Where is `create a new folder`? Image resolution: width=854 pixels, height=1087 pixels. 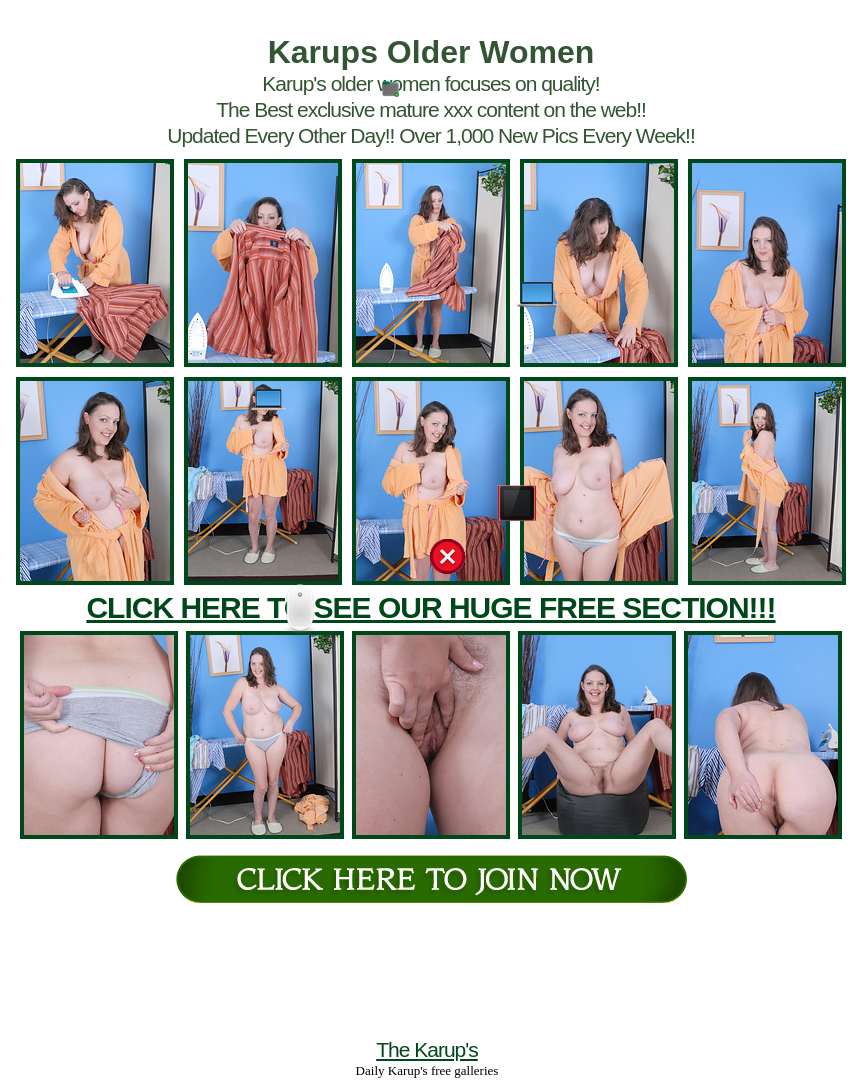
create a new folder is located at coordinates (390, 88).